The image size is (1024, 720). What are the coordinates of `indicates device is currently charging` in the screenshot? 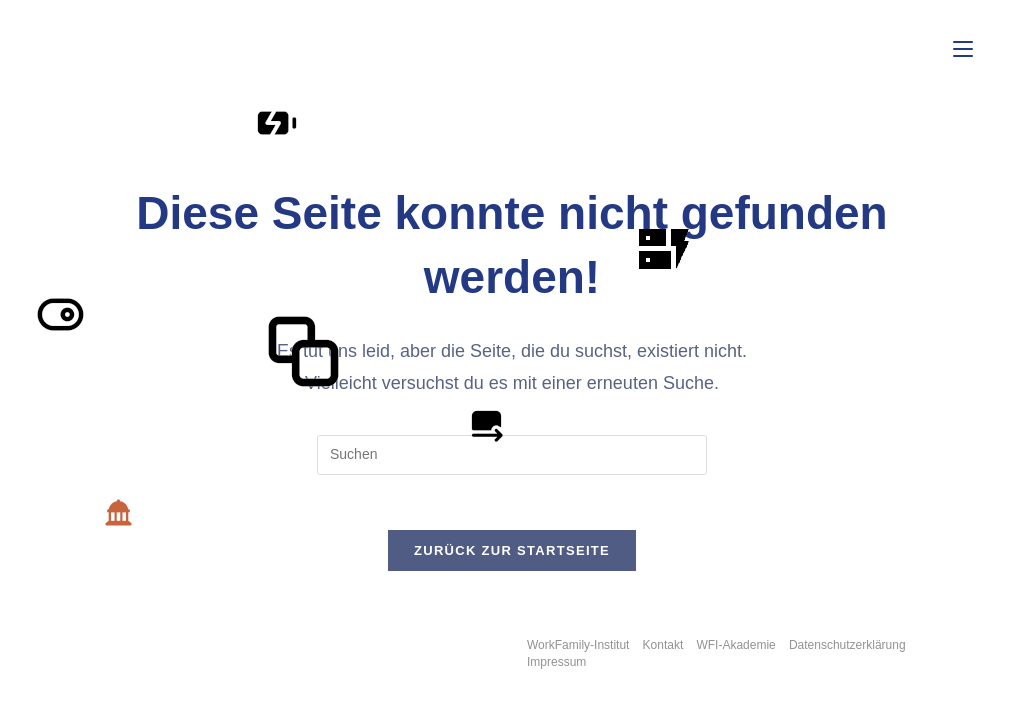 It's located at (277, 123).